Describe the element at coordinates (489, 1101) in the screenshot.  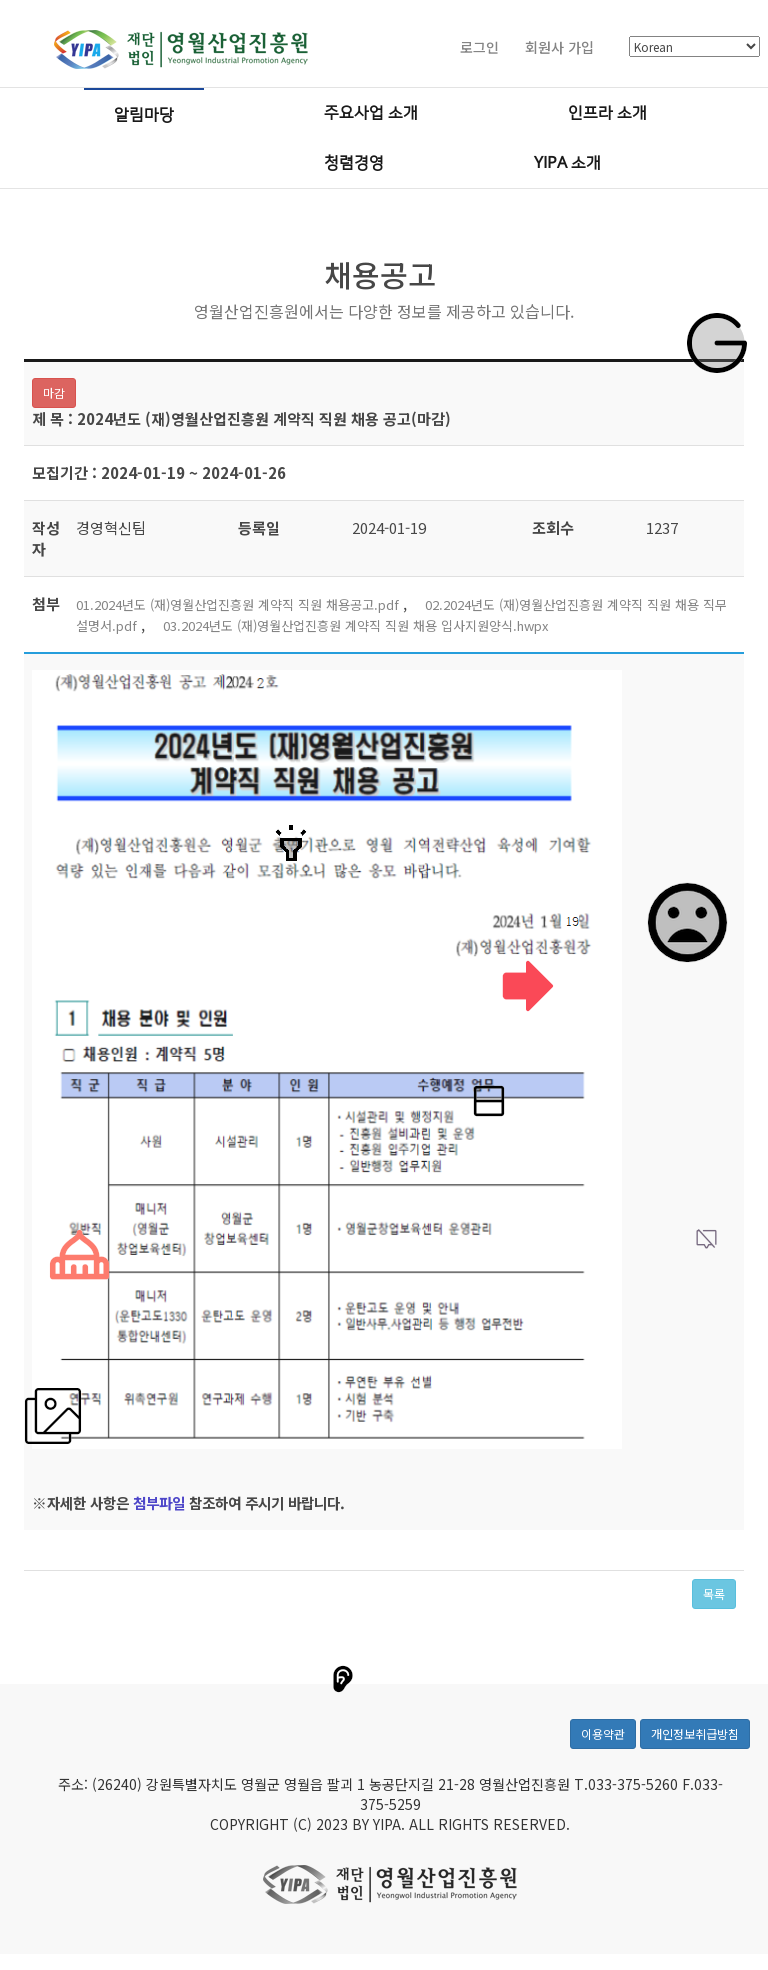
I see `split view horizontally` at that location.